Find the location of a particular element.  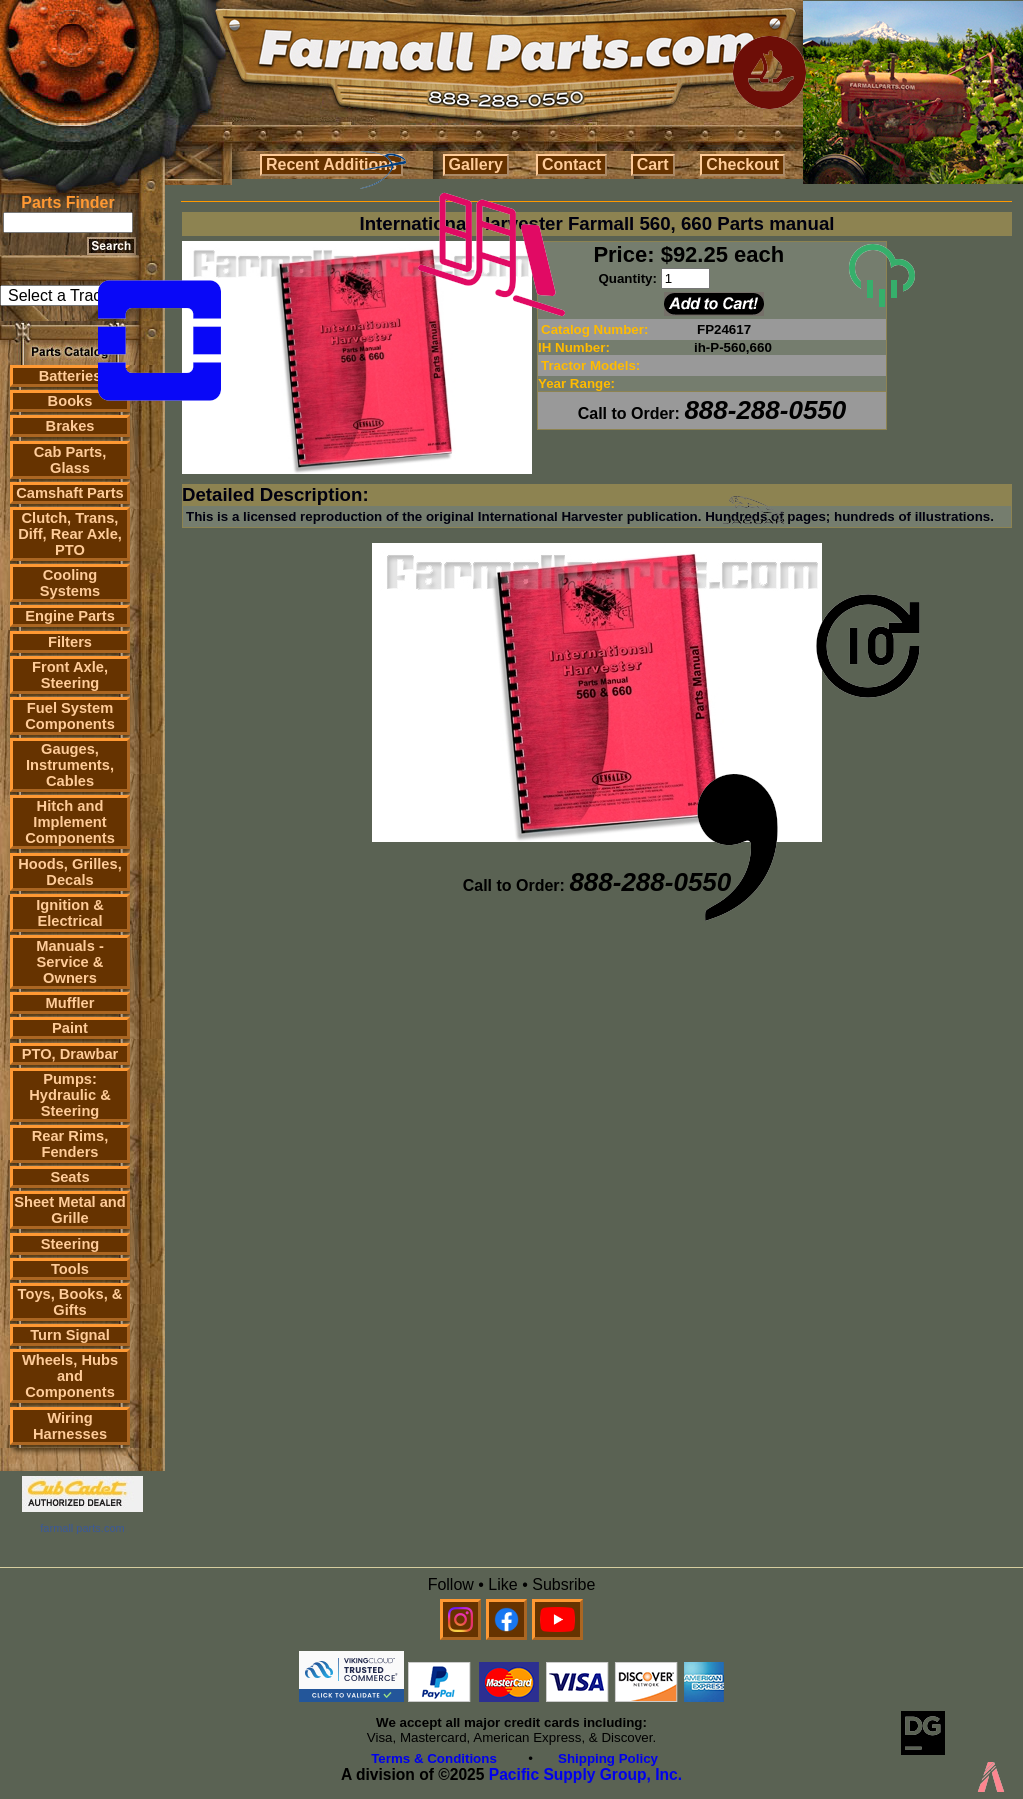

jaguar brand logo is located at coordinates (754, 510).